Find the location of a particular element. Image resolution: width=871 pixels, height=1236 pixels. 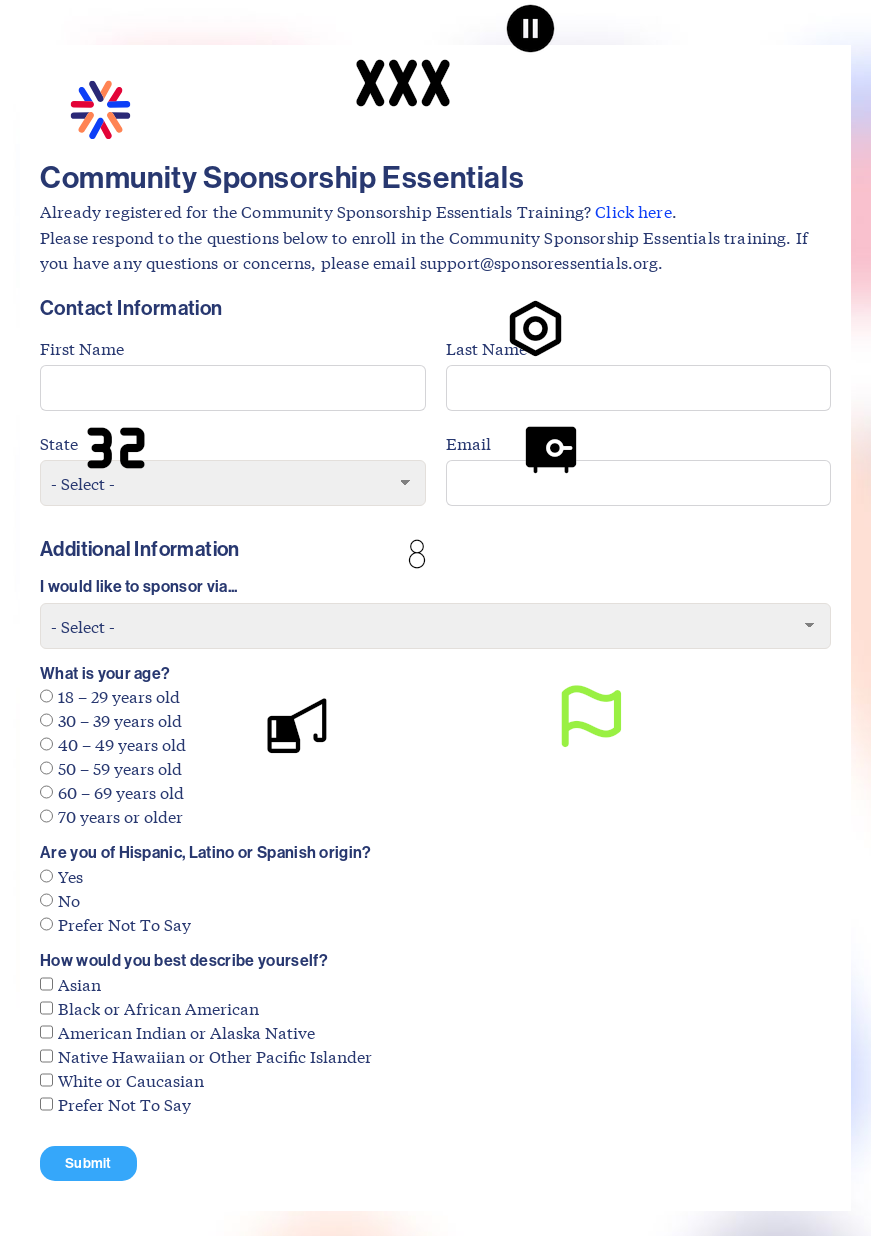

indicates the number eight in a list or ranking is located at coordinates (417, 554).